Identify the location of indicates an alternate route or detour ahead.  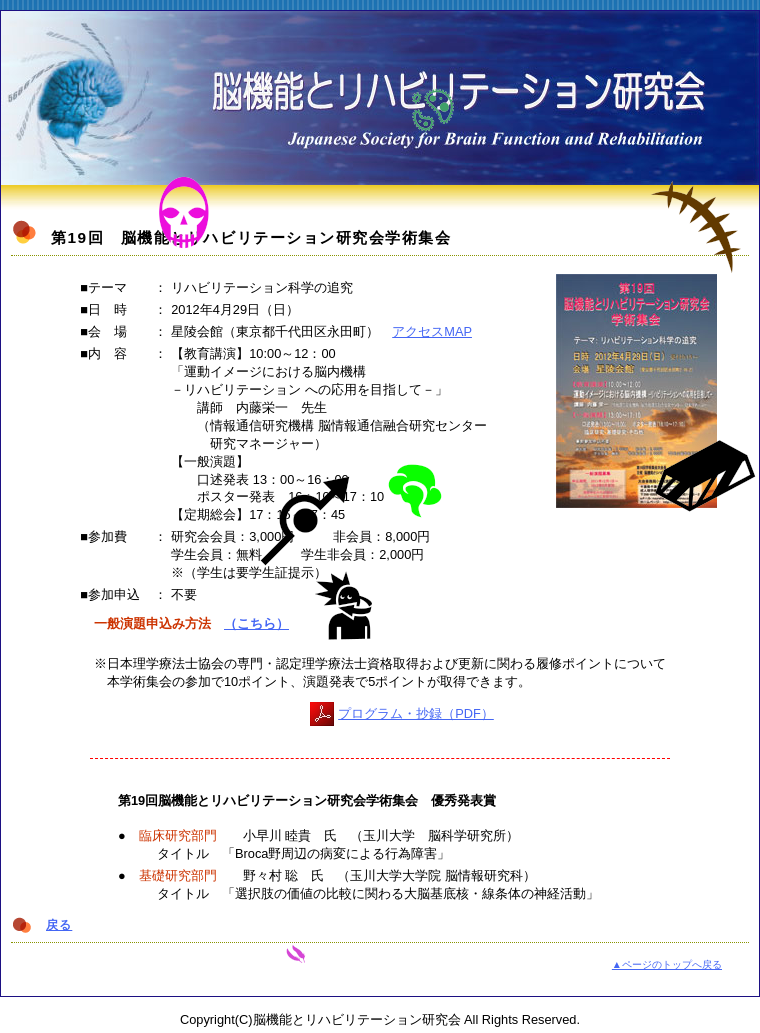
(305, 520).